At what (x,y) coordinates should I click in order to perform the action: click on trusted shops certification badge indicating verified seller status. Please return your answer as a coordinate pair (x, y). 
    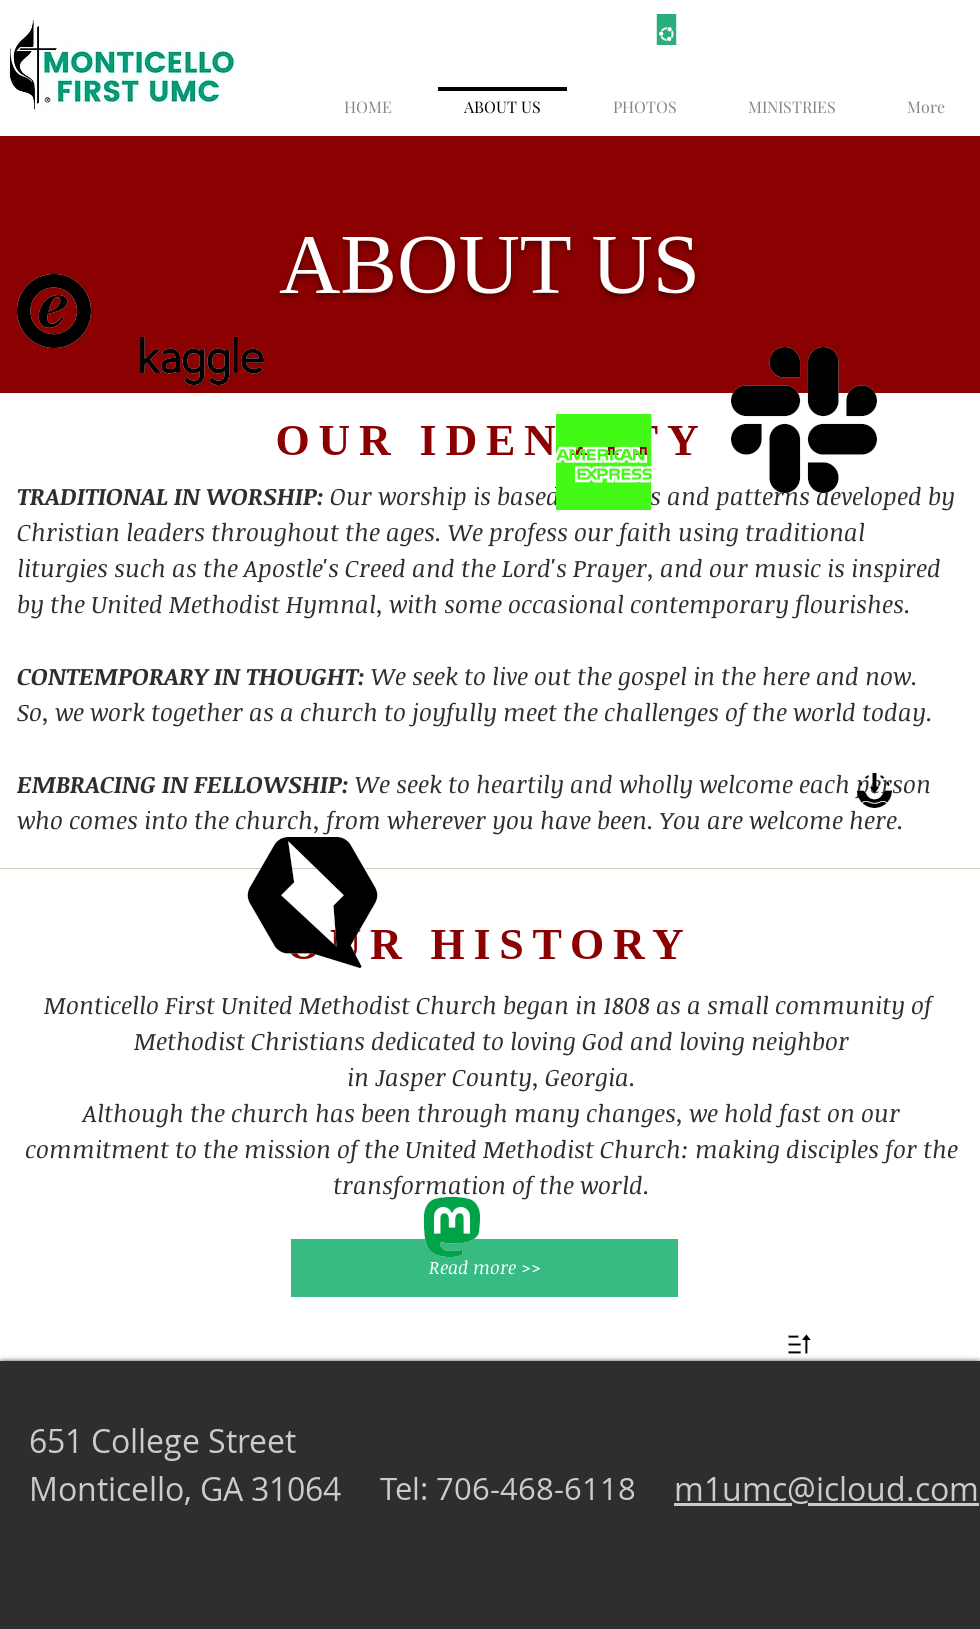
    Looking at the image, I should click on (54, 311).